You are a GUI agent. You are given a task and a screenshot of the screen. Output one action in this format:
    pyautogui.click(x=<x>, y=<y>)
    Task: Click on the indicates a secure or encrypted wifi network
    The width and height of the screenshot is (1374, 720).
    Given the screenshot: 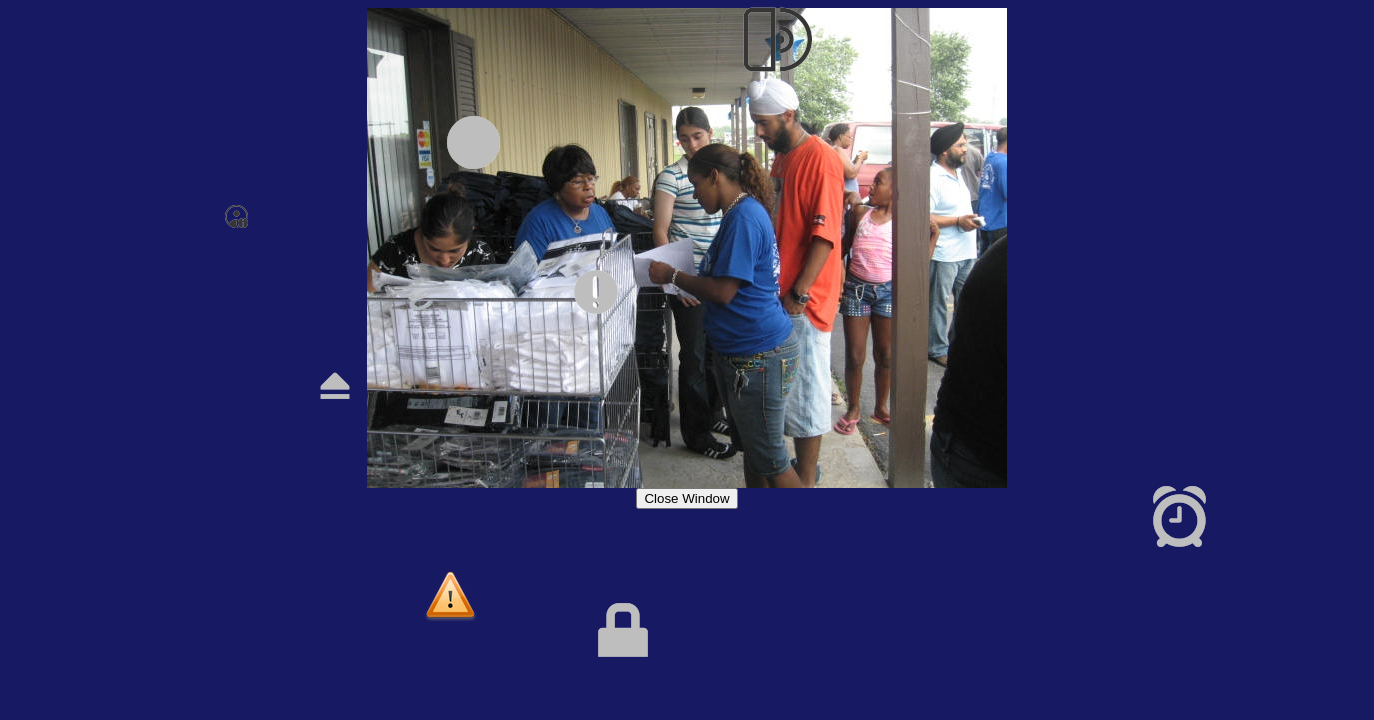 What is the action you would take?
    pyautogui.click(x=623, y=632)
    